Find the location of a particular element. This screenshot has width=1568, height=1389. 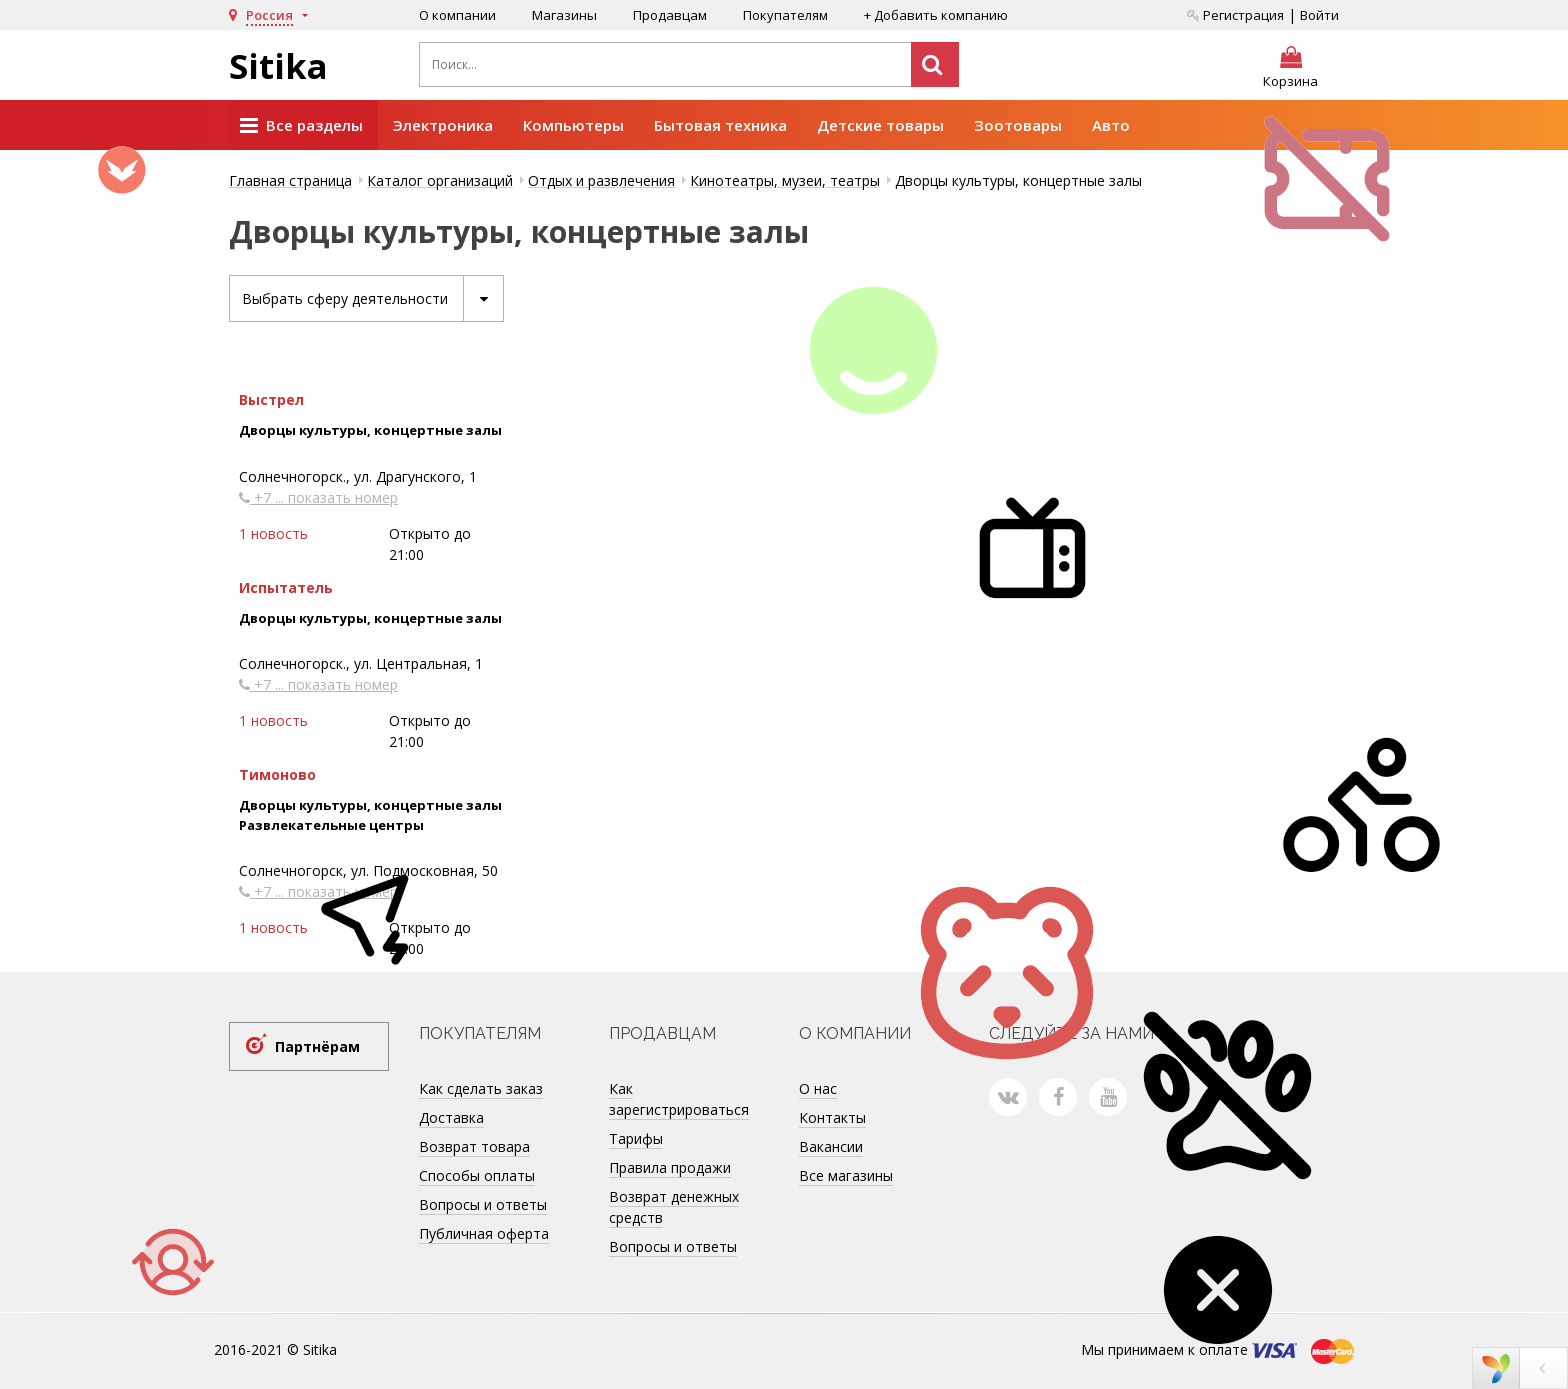

access panda or animal-themed content is located at coordinates (1007, 973).